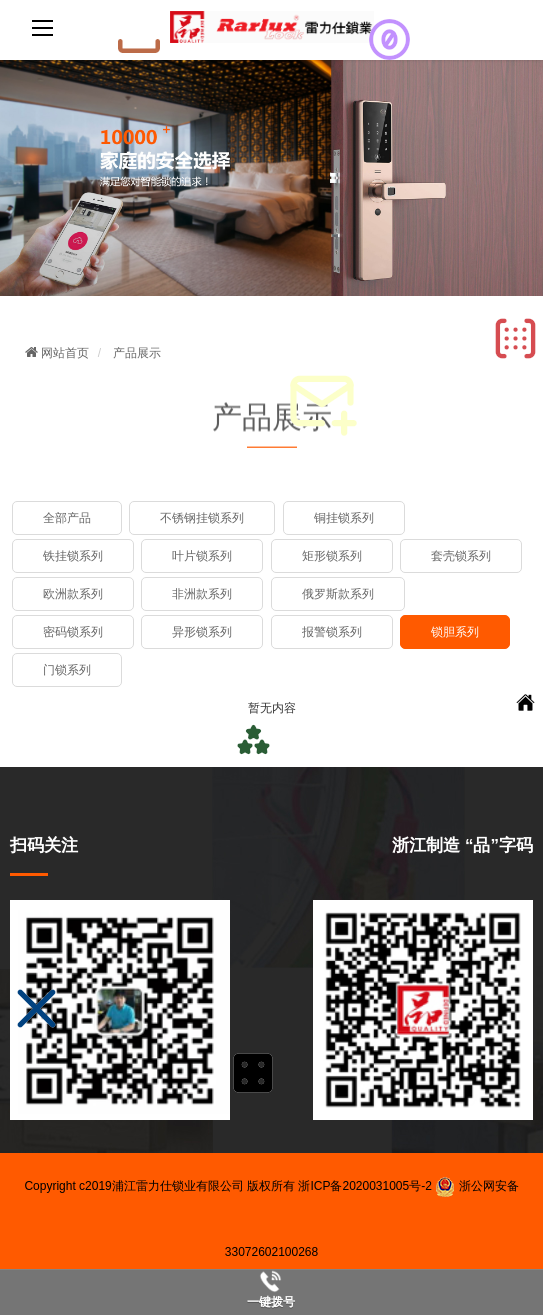 This screenshot has width=543, height=1315. What do you see at coordinates (322, 401) in the screenshot?
I see `compose a new email` at bounding box center [322, 401].